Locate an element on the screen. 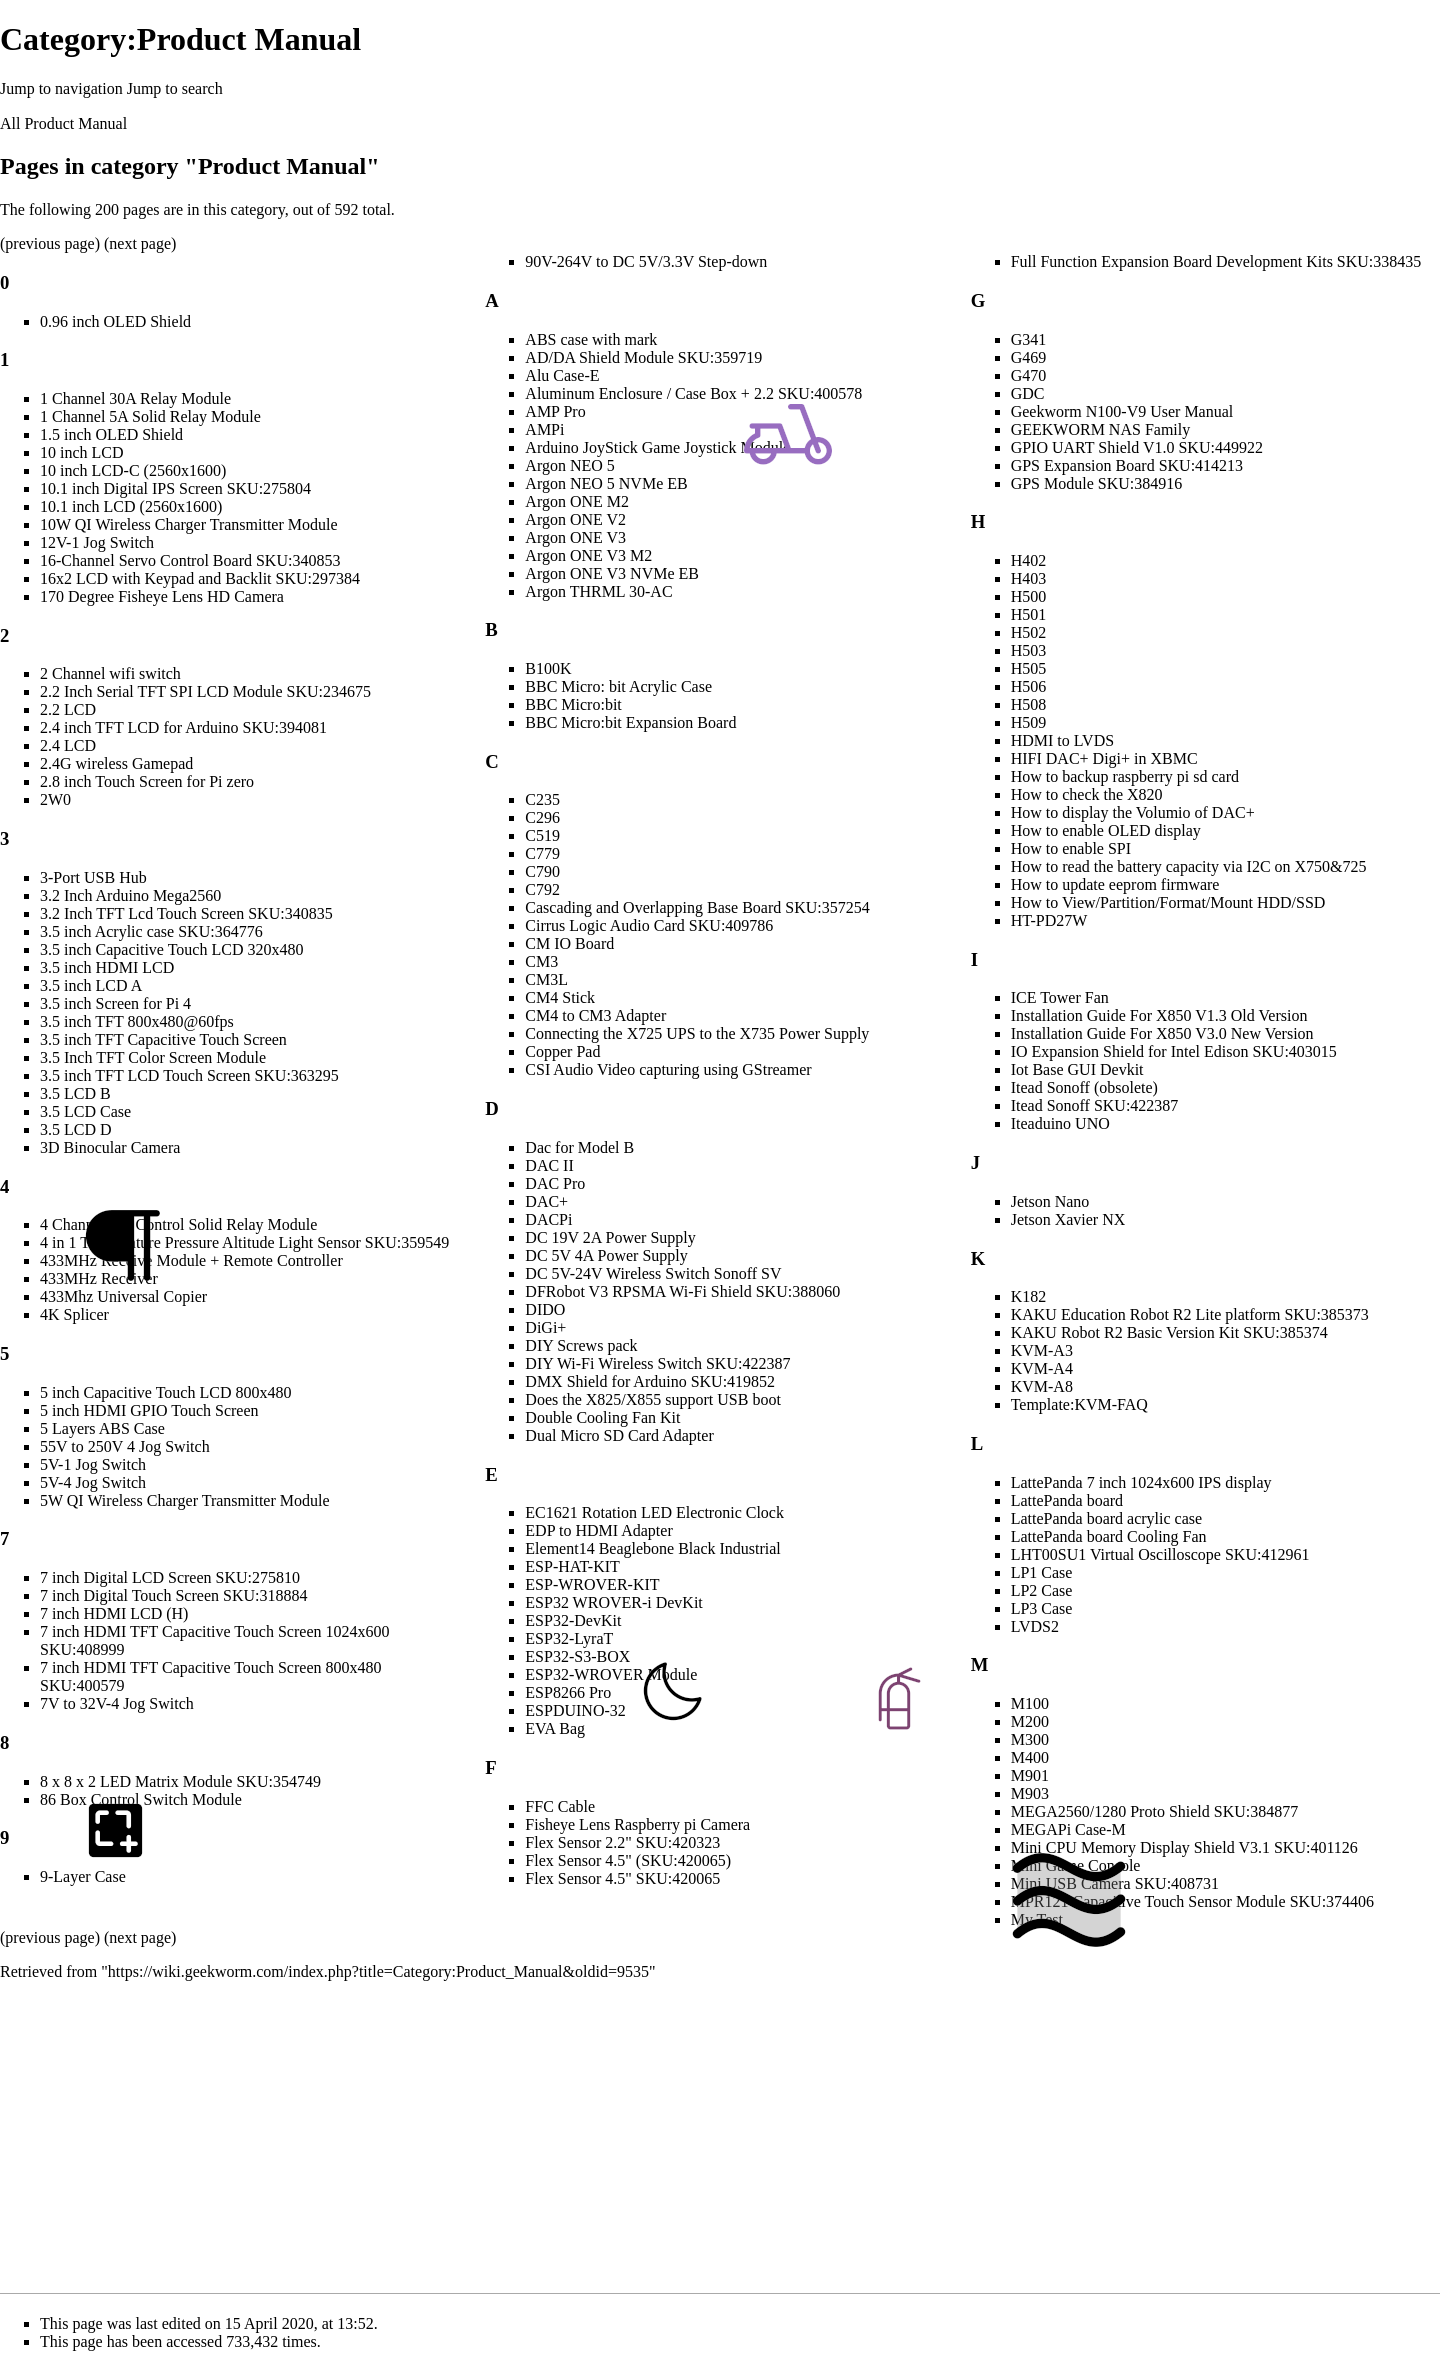 Image resolution: width=1440 pixels, height=2367 pixels. access fire safety information is located at coordinates (896, 1699).